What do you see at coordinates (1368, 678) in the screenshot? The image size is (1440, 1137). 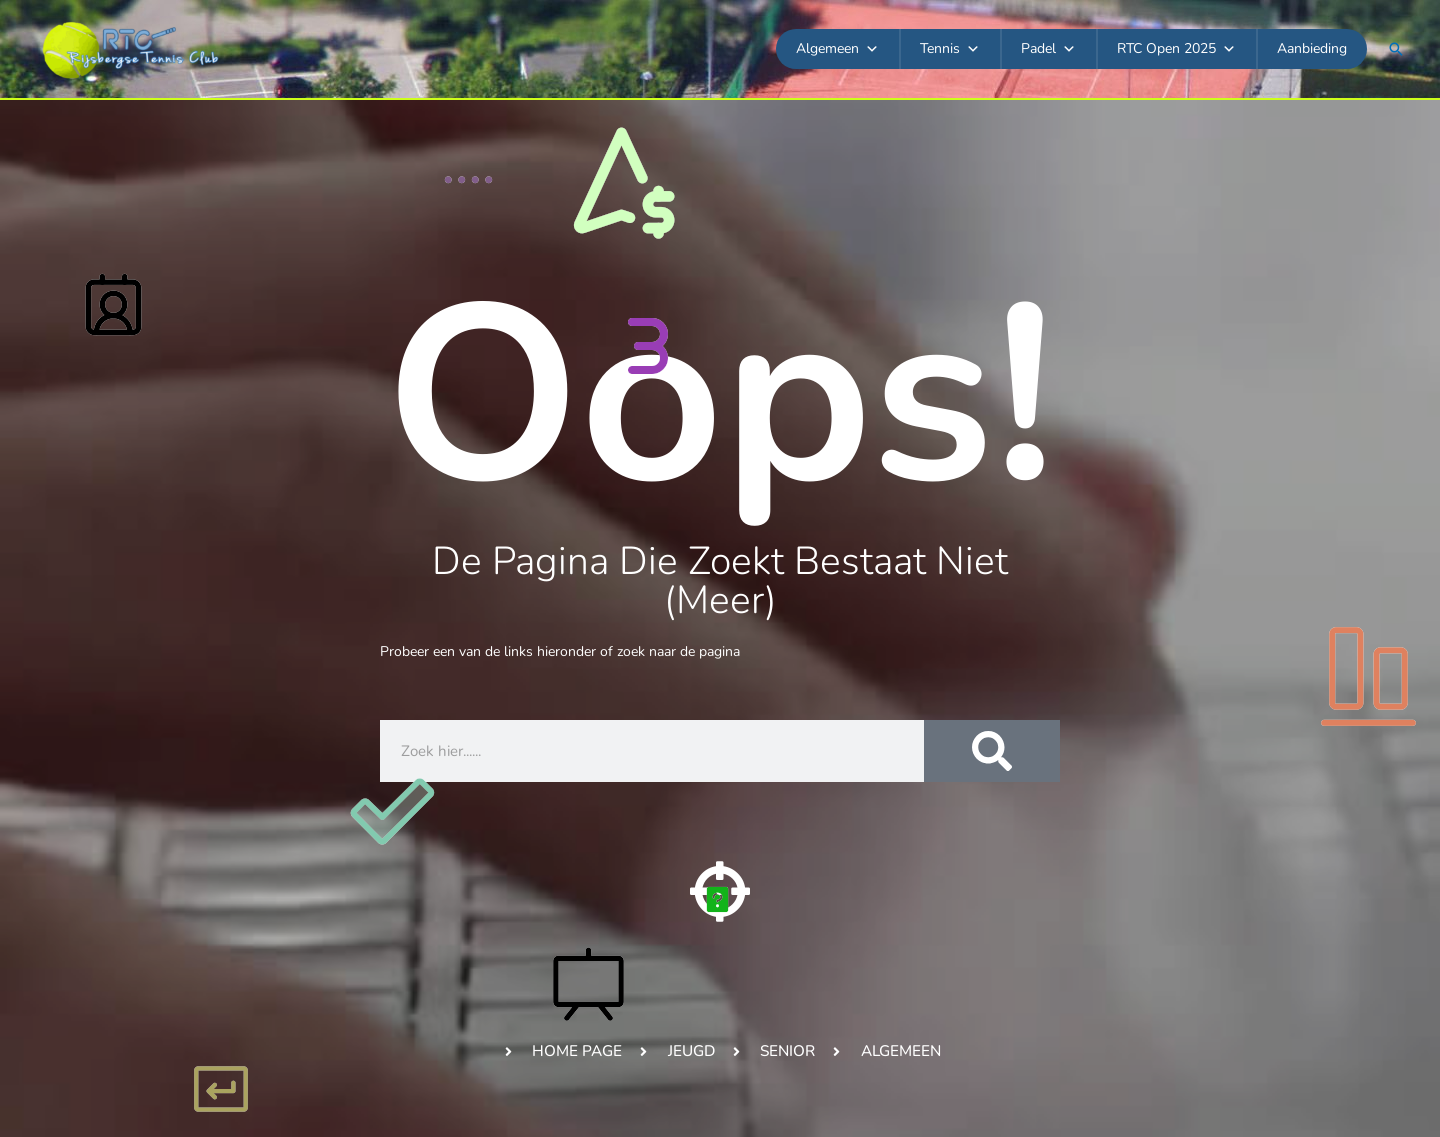 I see `align selected objects to the bottom edge` at bounding box center [1368, 678].